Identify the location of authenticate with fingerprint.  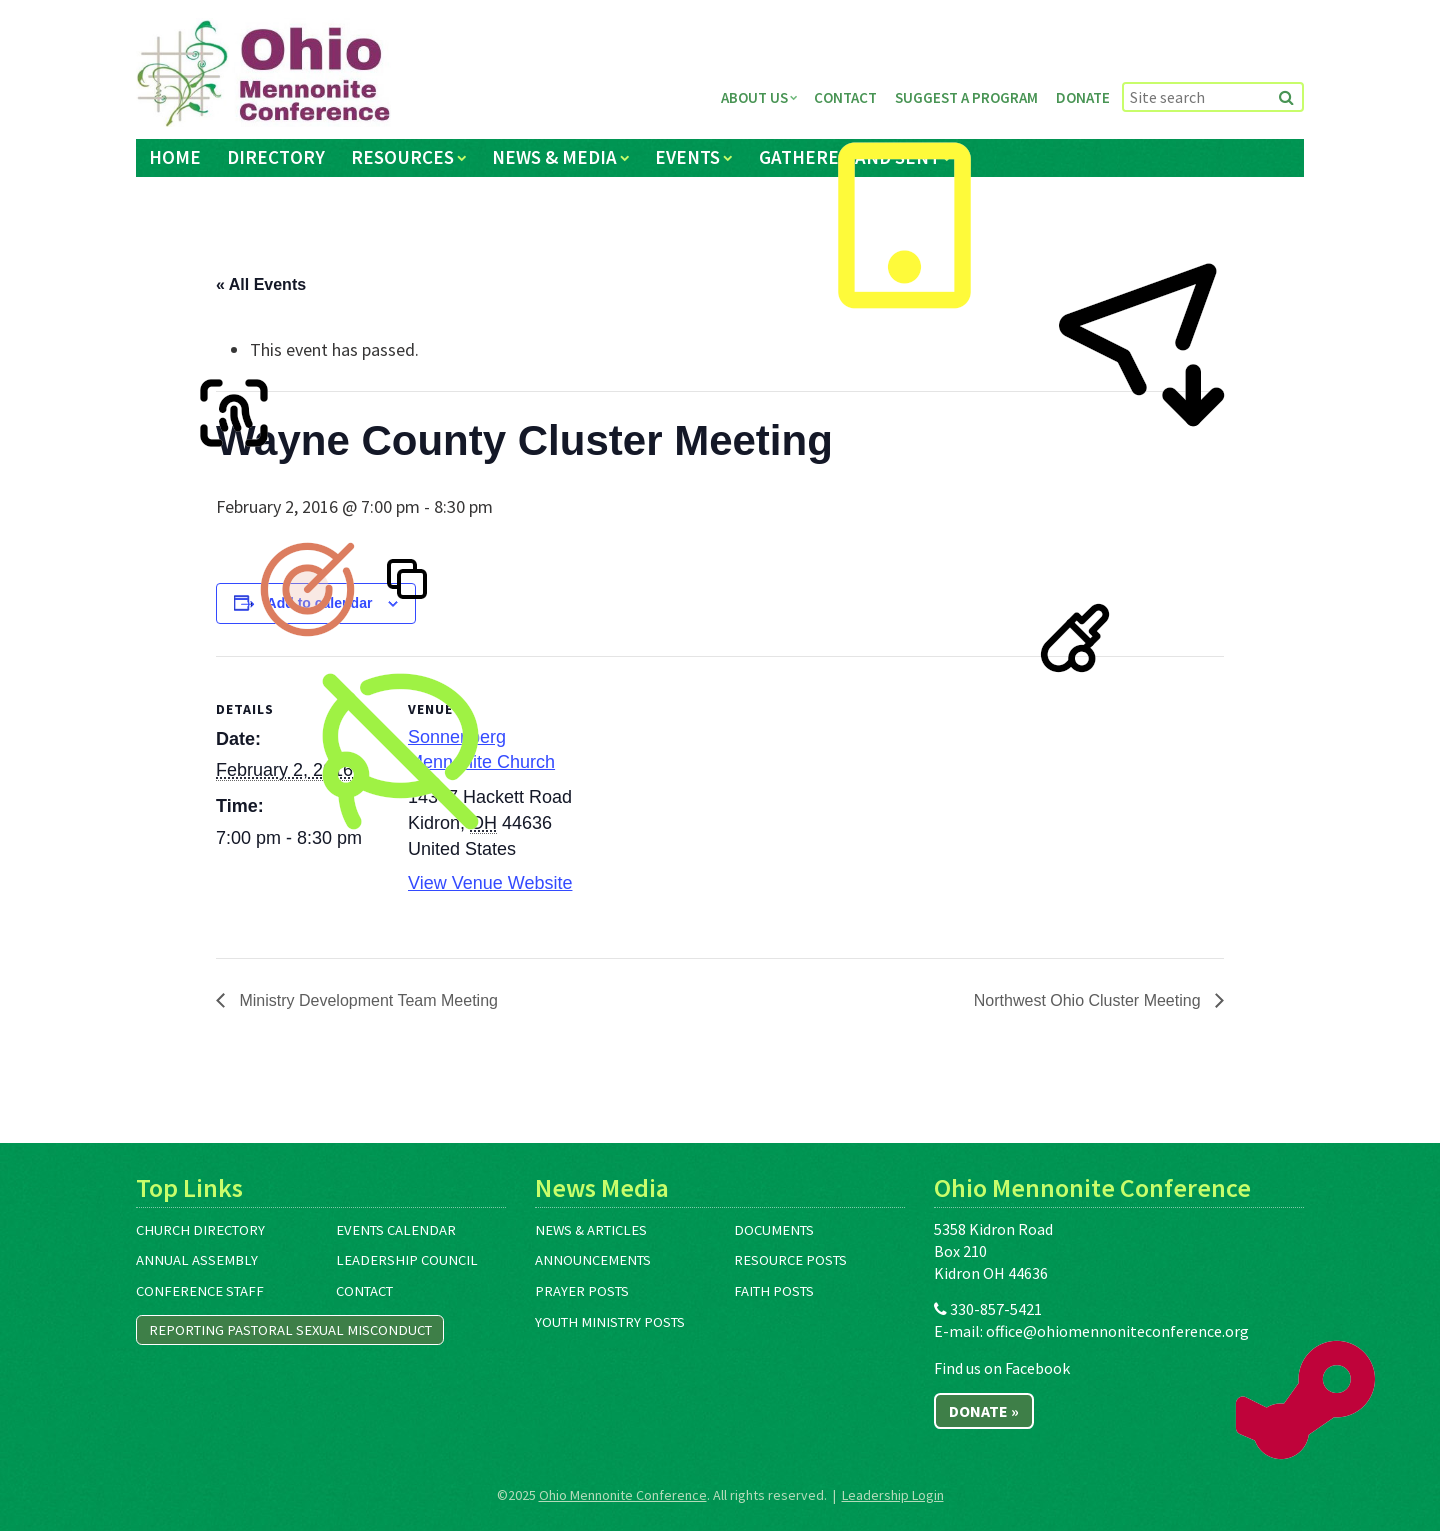
(234, 413).